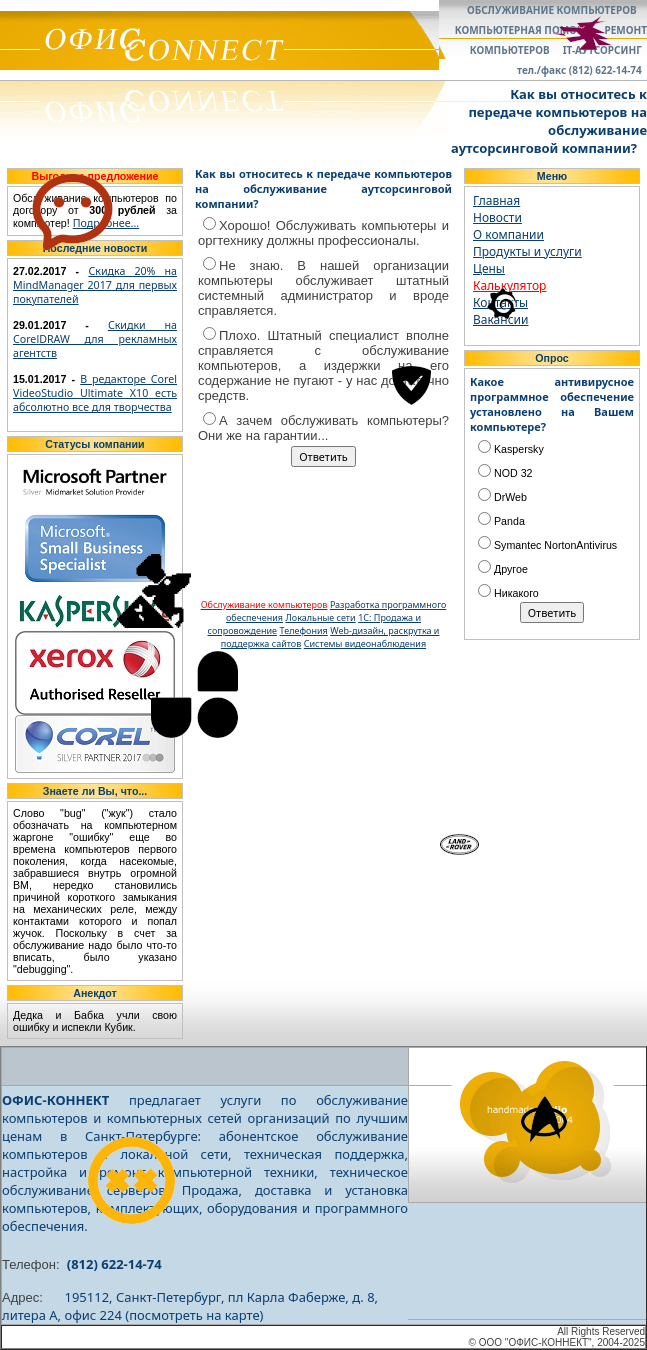 The height and width of the screenshot is (1350, 647). I want to click on Star Trek franchise logo, so click(544, 1119).